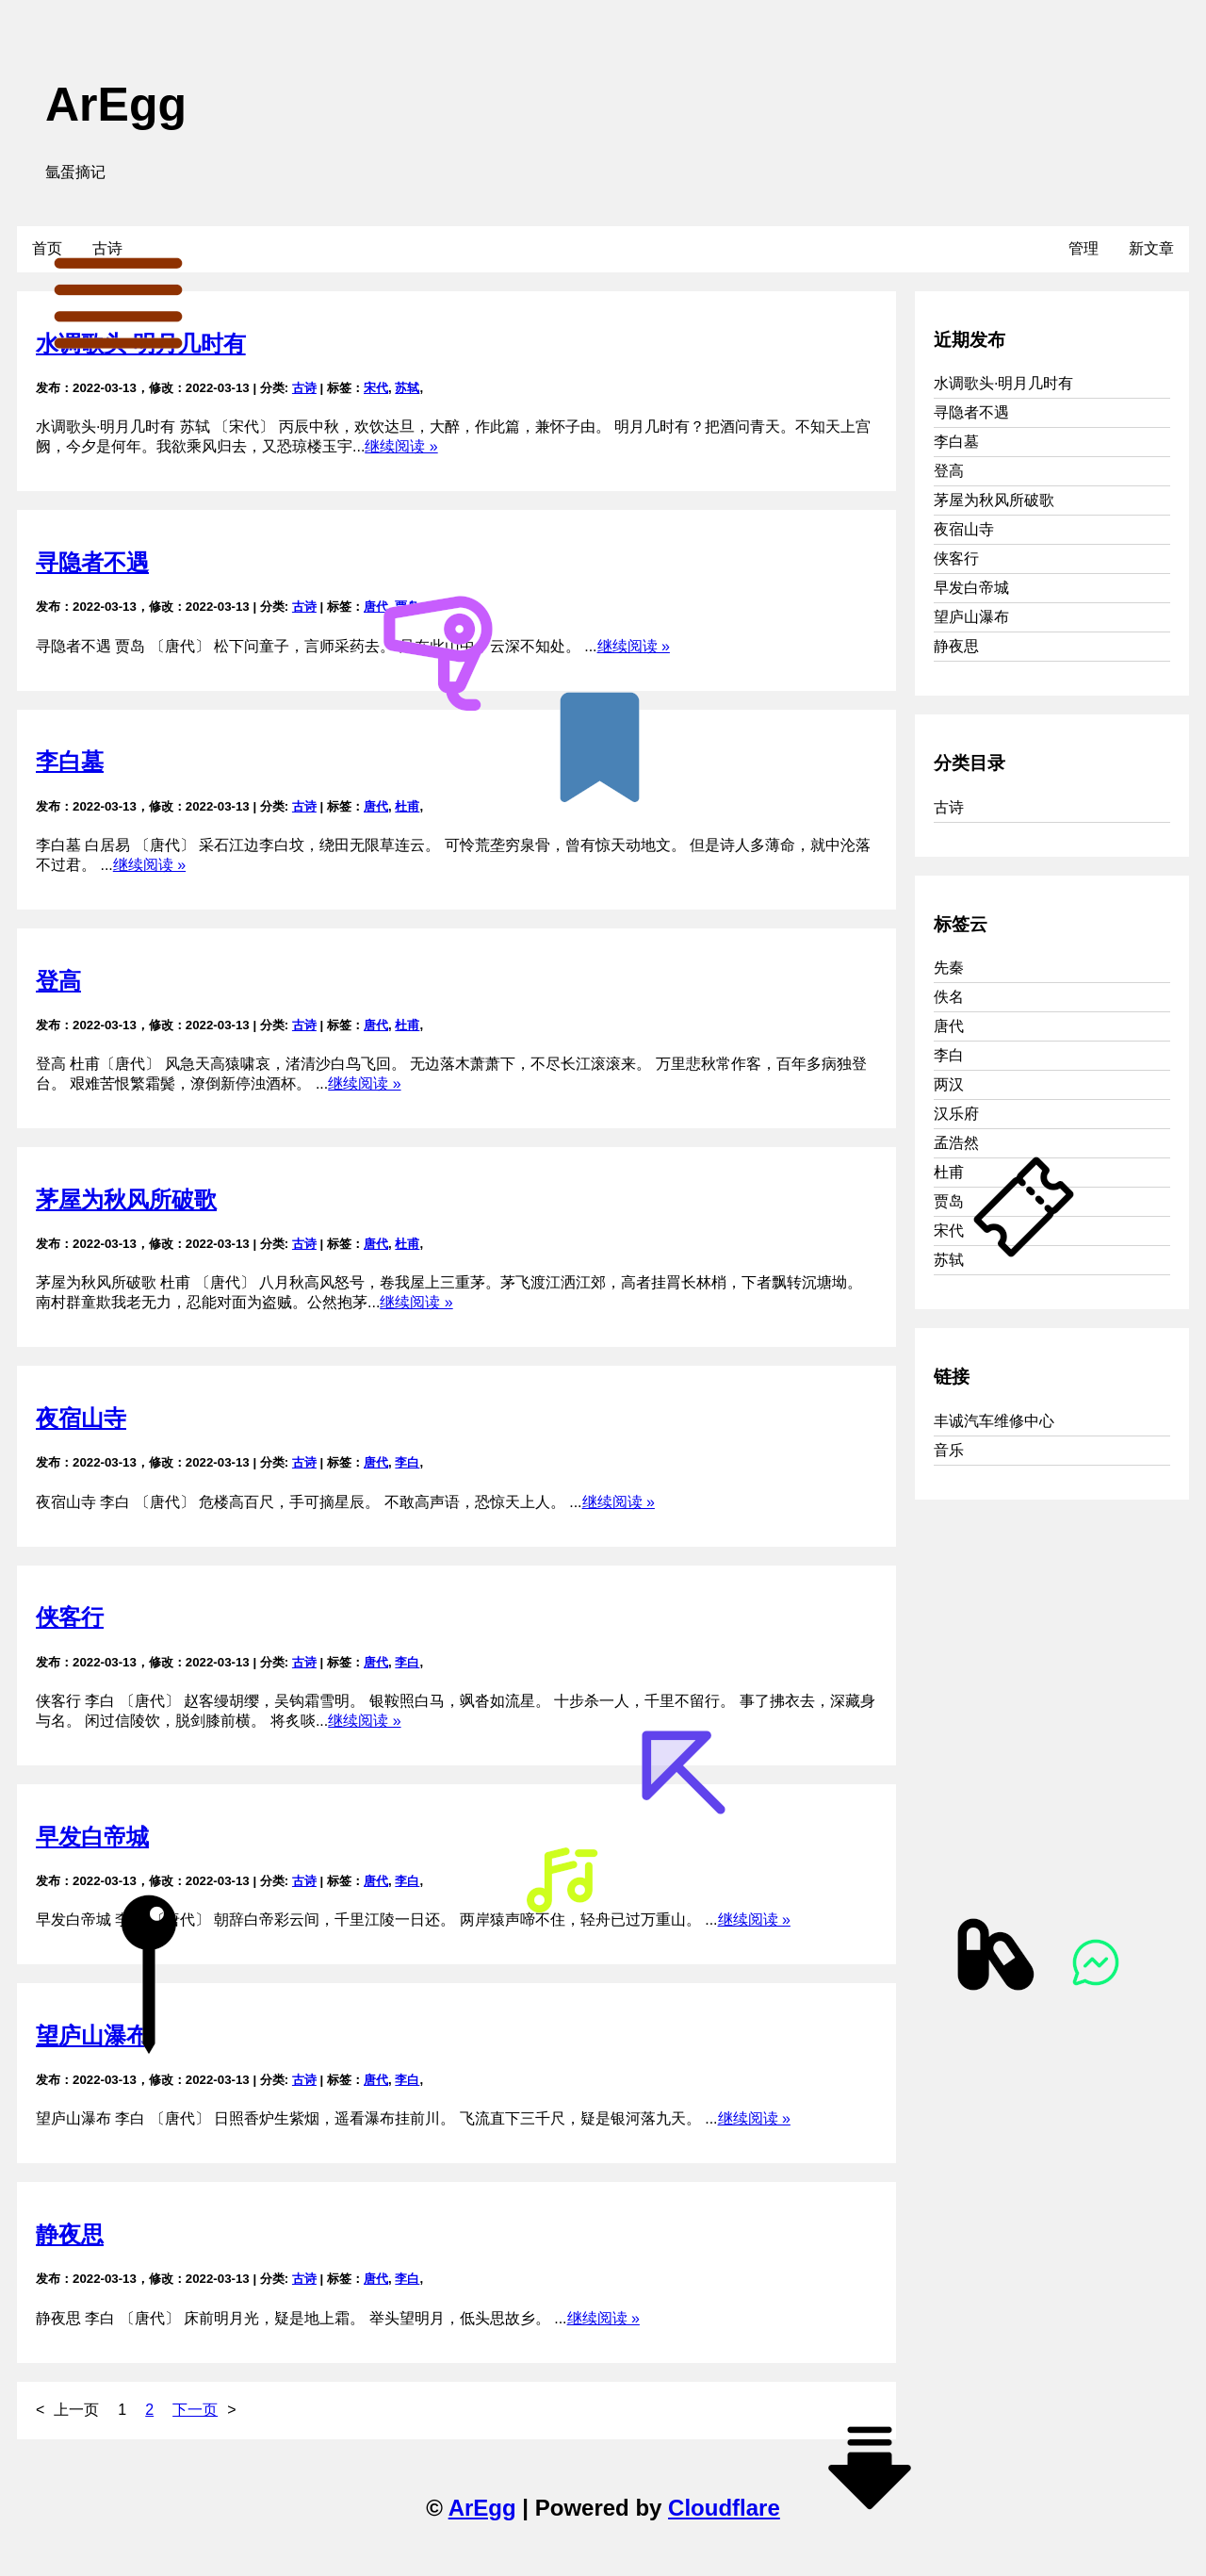 This screenshot has height=2576, width=1206. What do you see at coordinates (993, 1954) in the screenshot?
I see `access medication or pharmacy features` at bounding box center [993, 1954].